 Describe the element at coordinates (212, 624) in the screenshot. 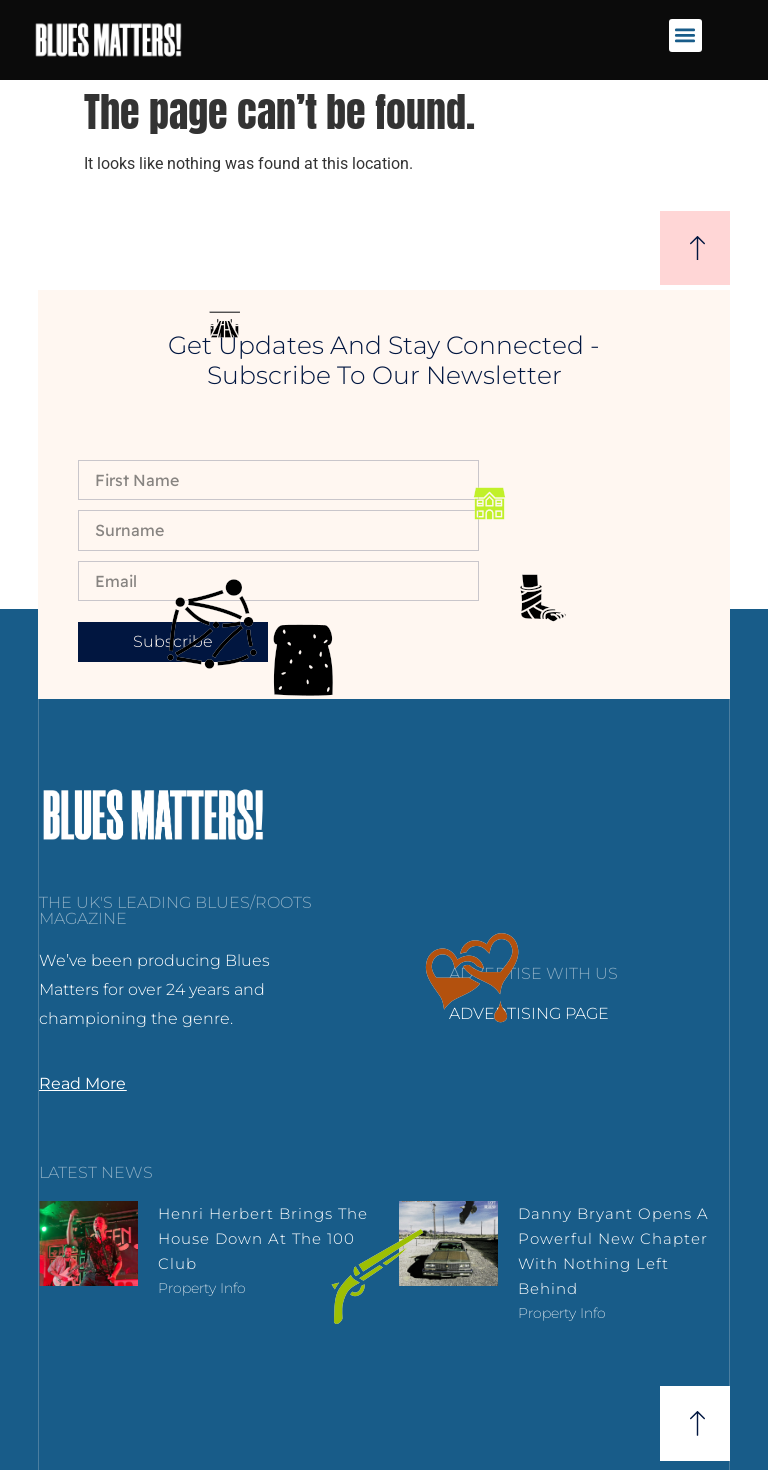

I see `view mesh network topology` at that location.